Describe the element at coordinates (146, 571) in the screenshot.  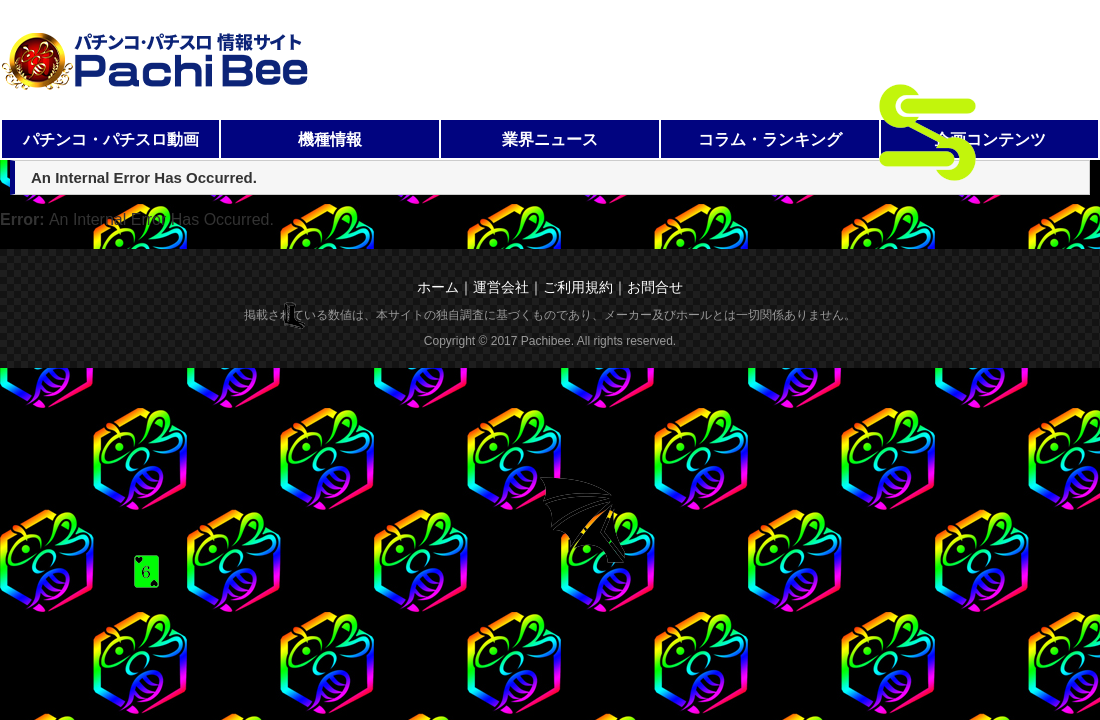
I see `six of hearts playing card` at that location.